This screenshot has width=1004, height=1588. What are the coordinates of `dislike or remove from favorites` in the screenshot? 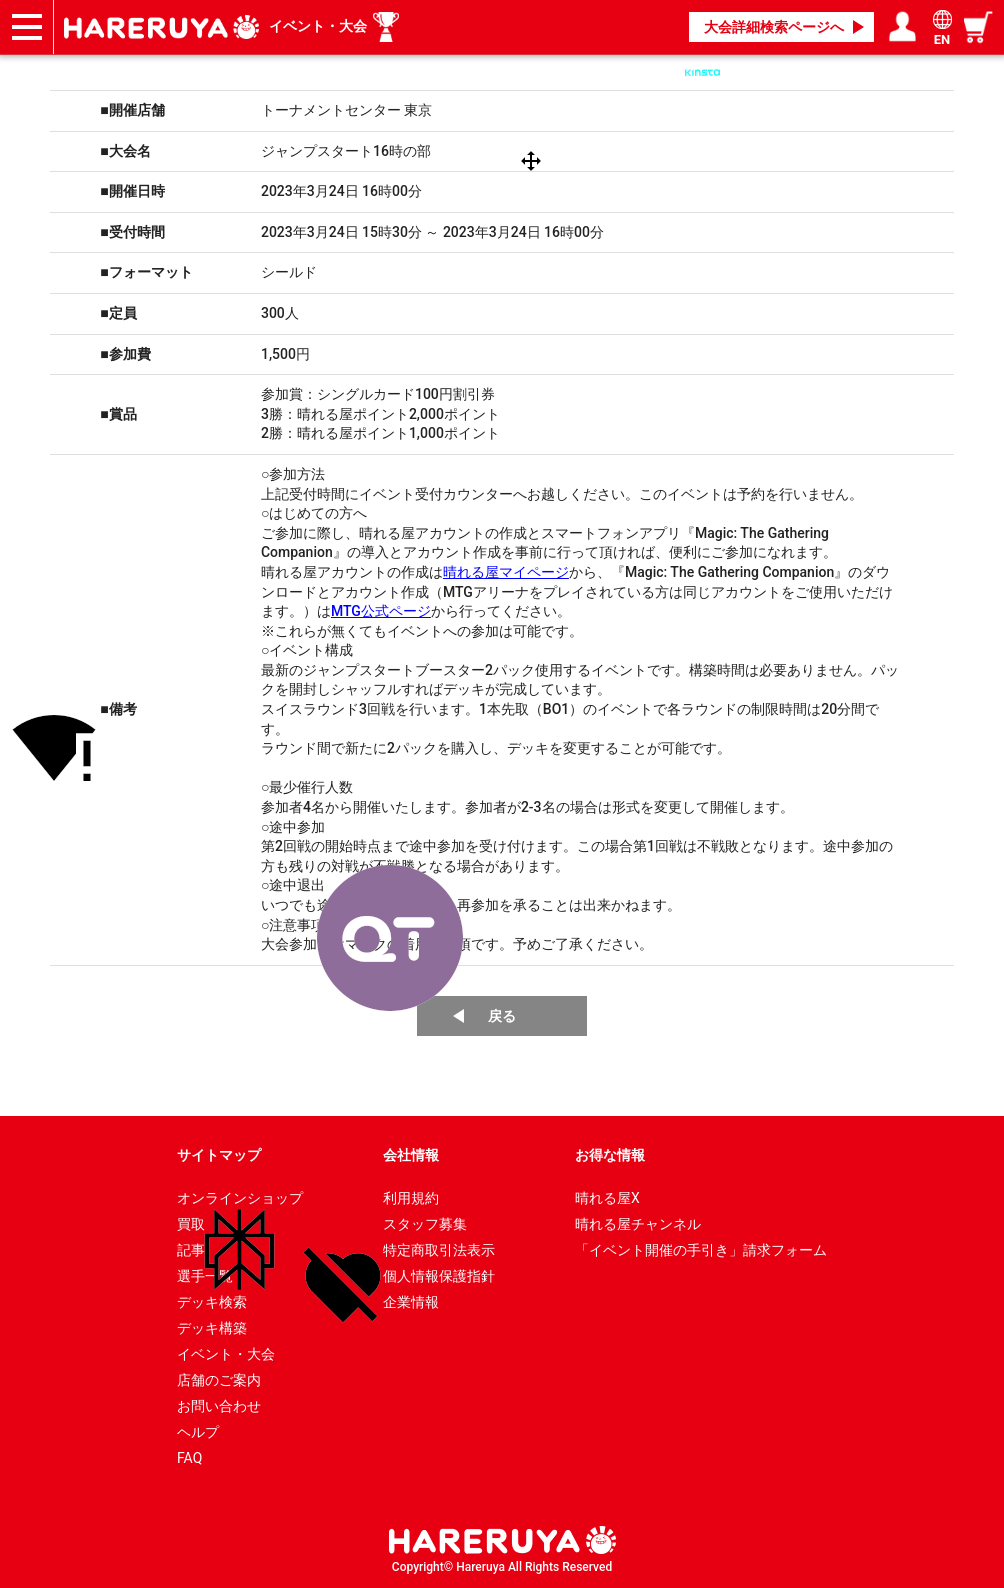 It's located at (343, 1287).